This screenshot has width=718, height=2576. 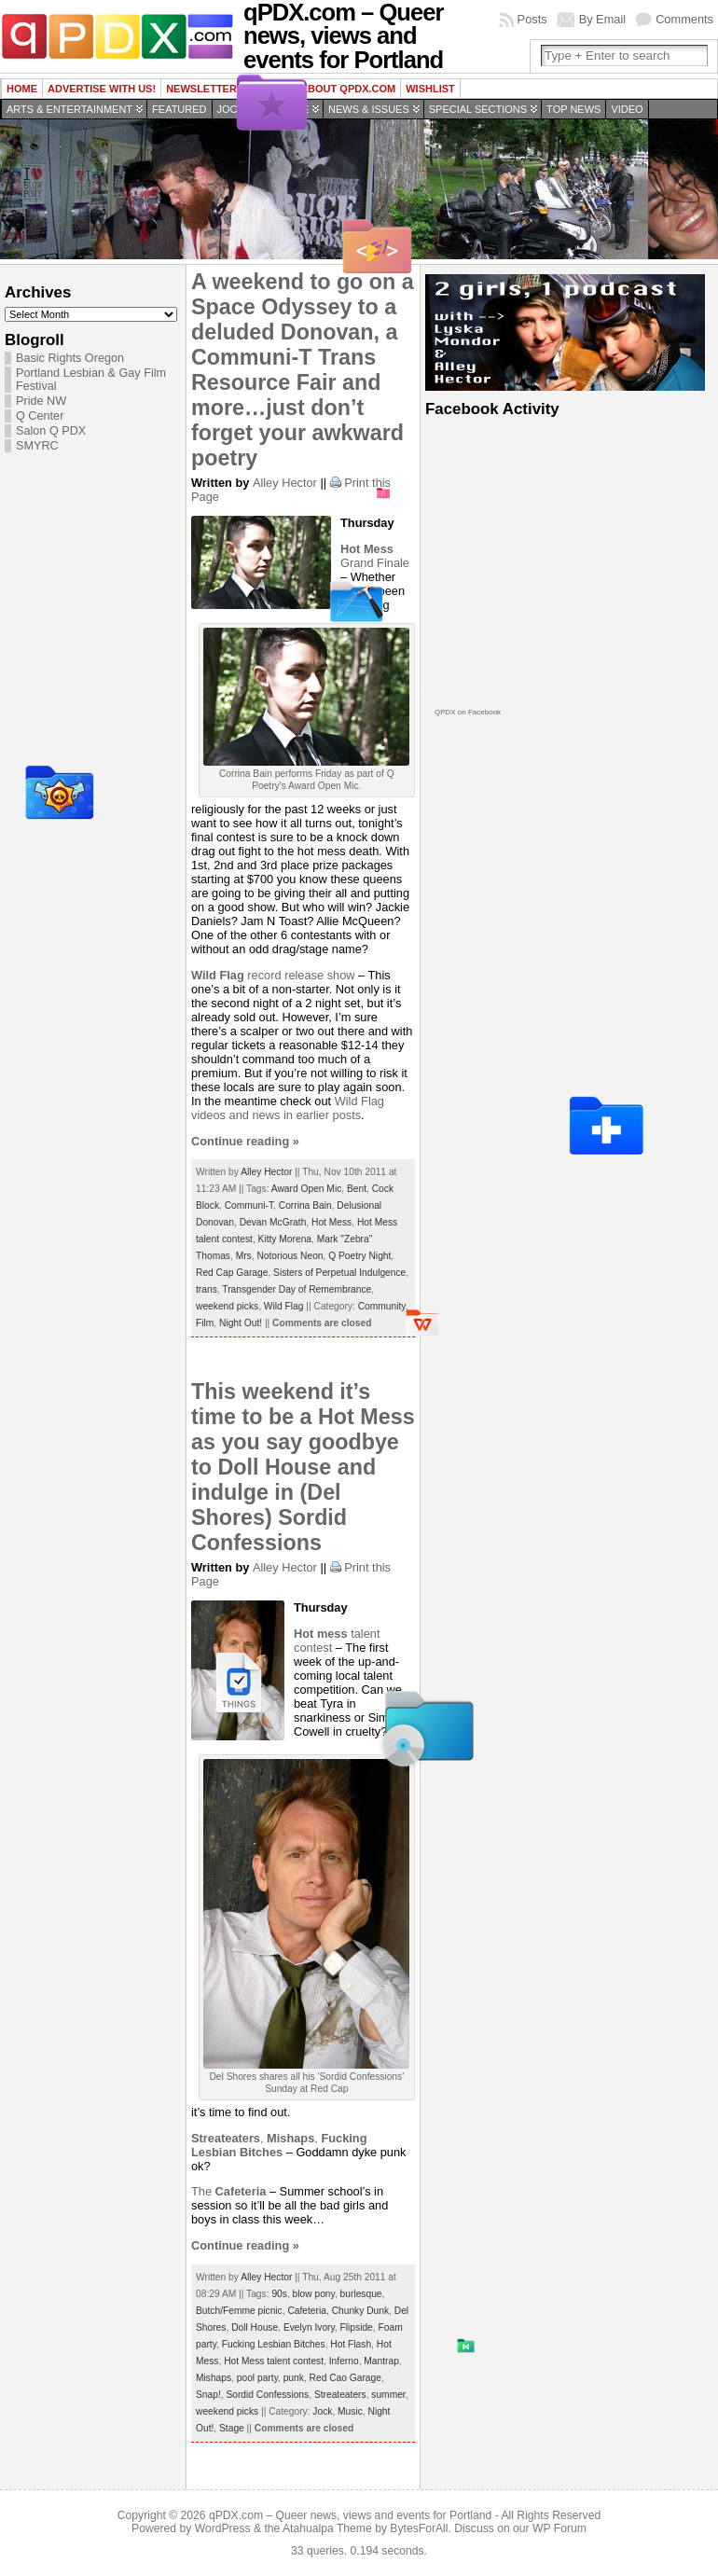 What do you see at coordinates (429, 1728) in the screenshot?
I see `folder containing program installation files` at bounding box center [429, 1728].